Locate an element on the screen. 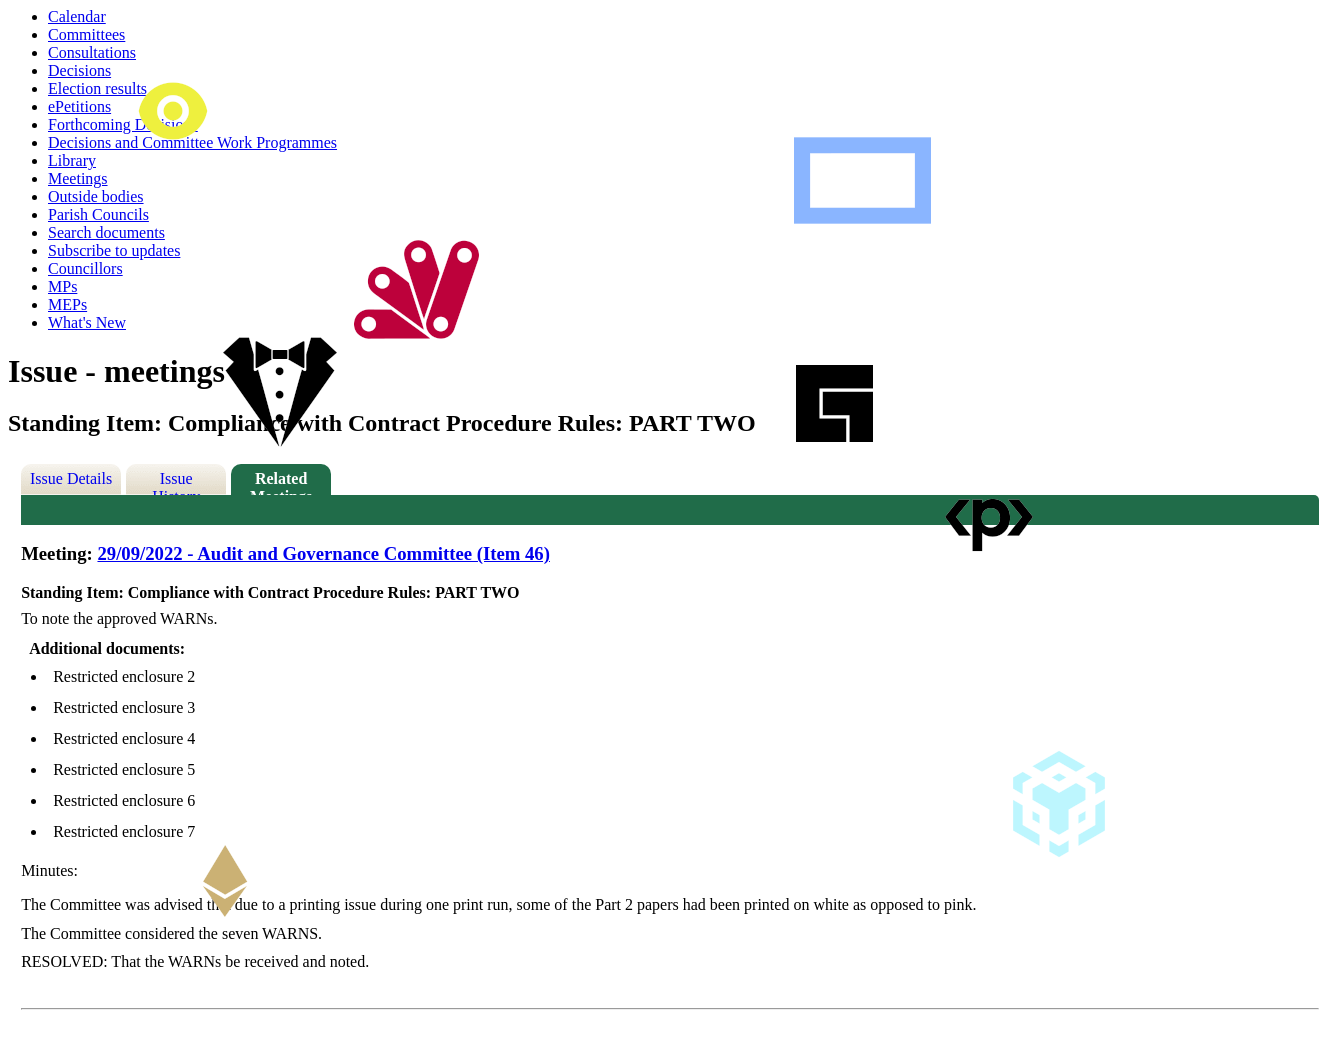 The image size is (1327, 1044). visit the Packt publishing website is located at coordinates (989, 525).